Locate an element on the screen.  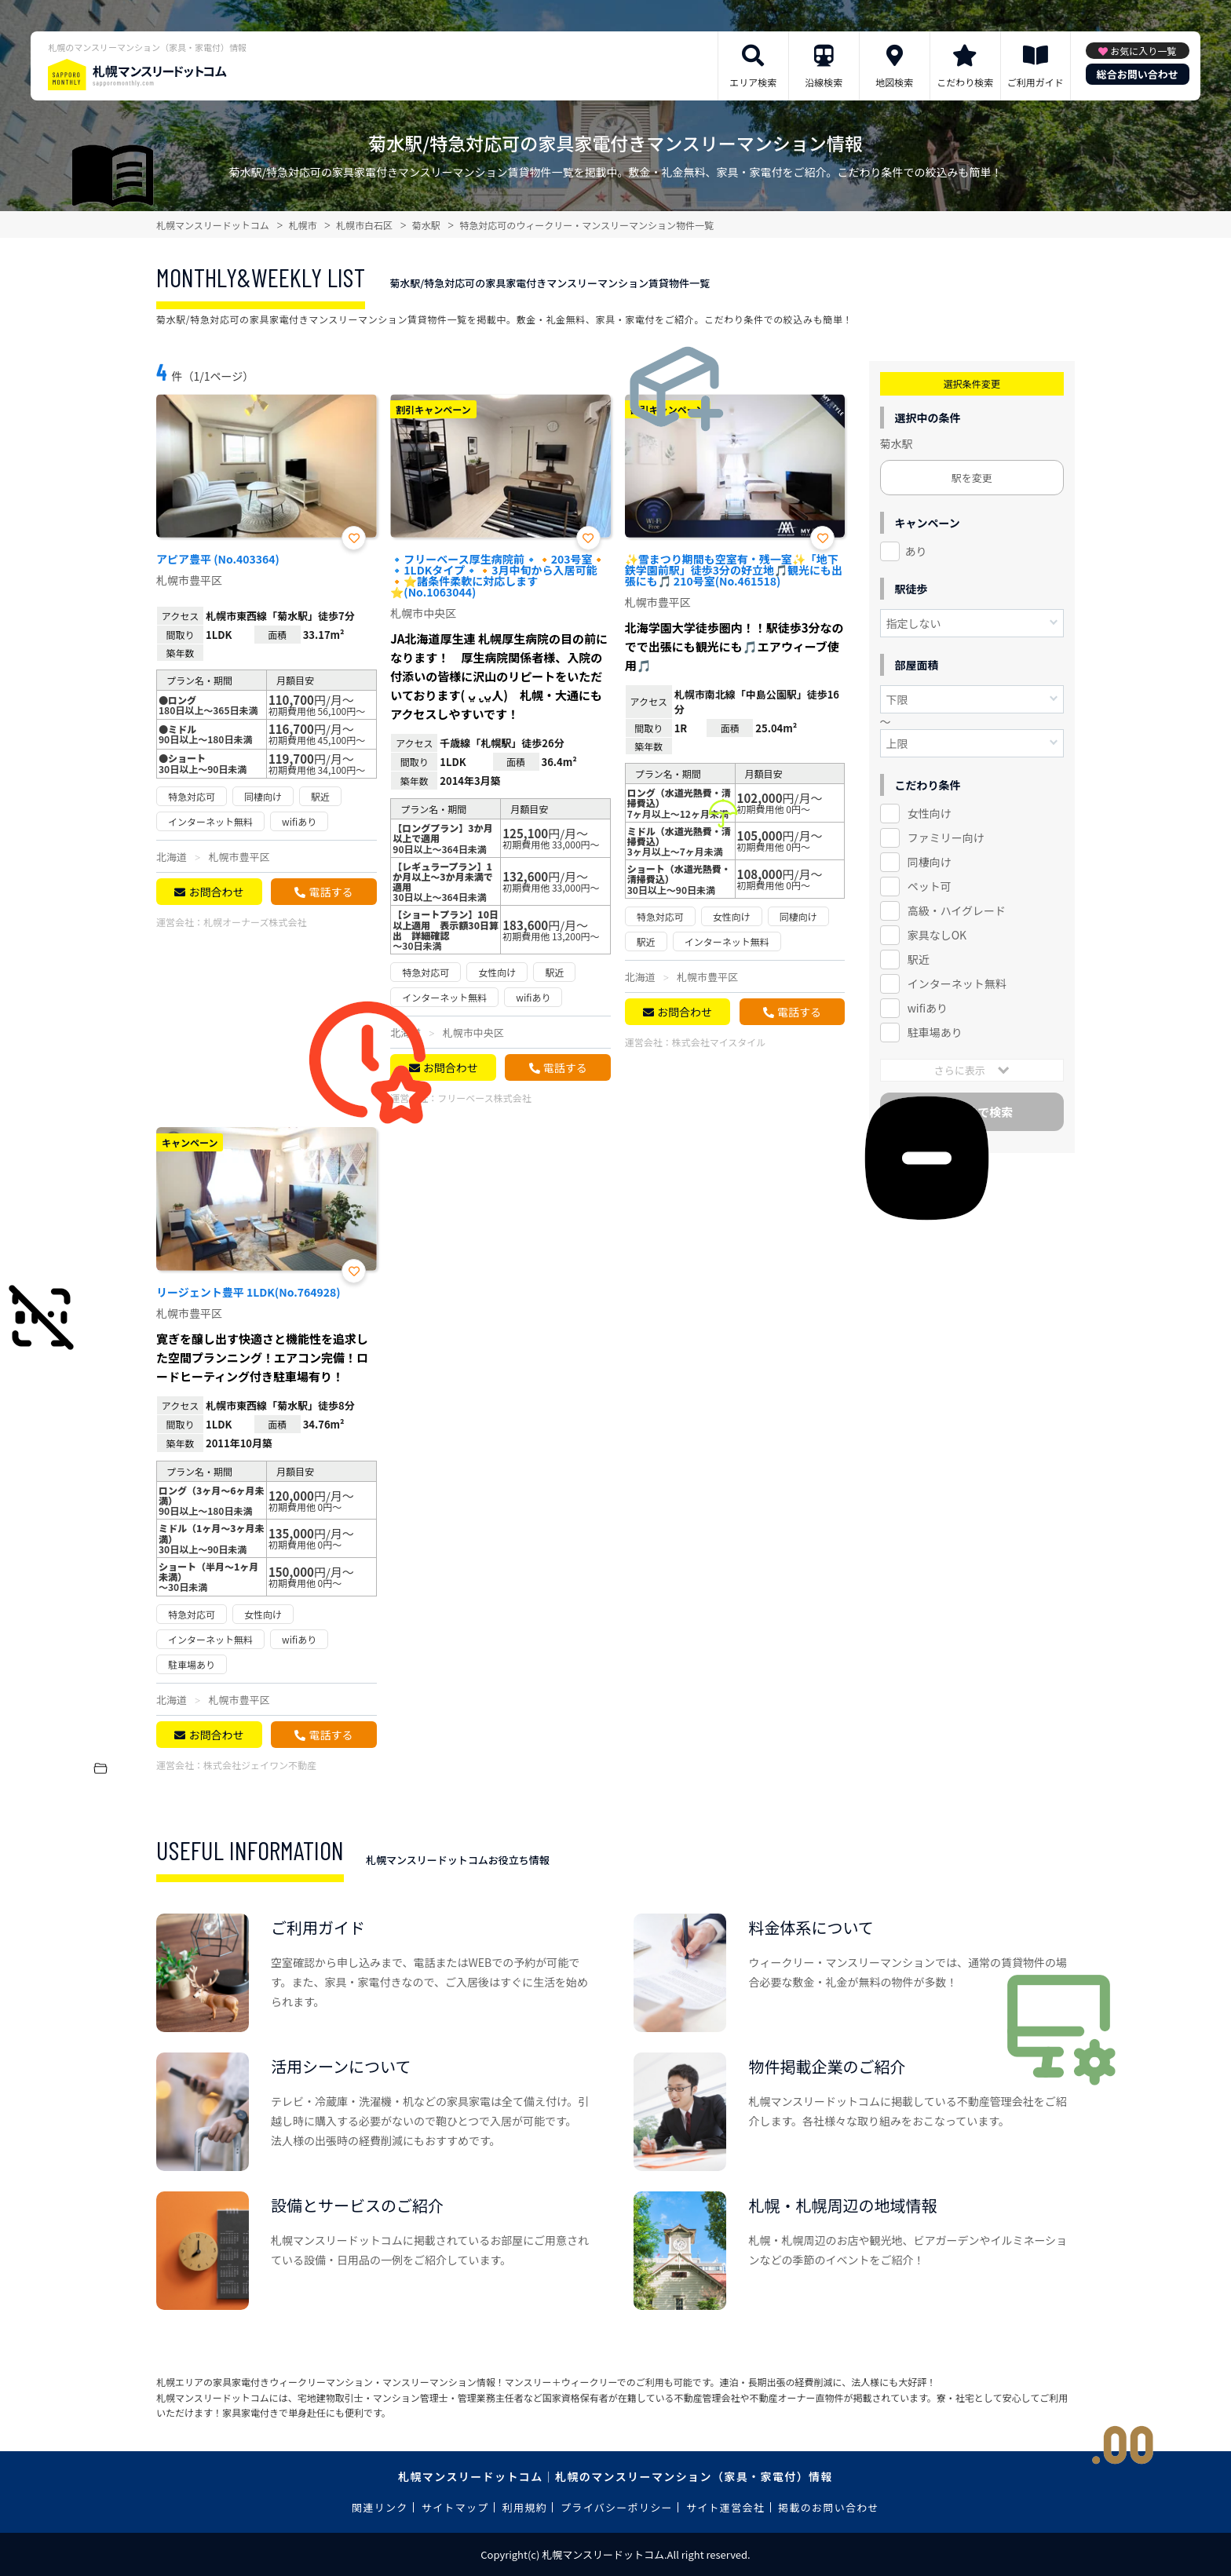
remove an item from a list or collection is located at coordinates (926, 1158).